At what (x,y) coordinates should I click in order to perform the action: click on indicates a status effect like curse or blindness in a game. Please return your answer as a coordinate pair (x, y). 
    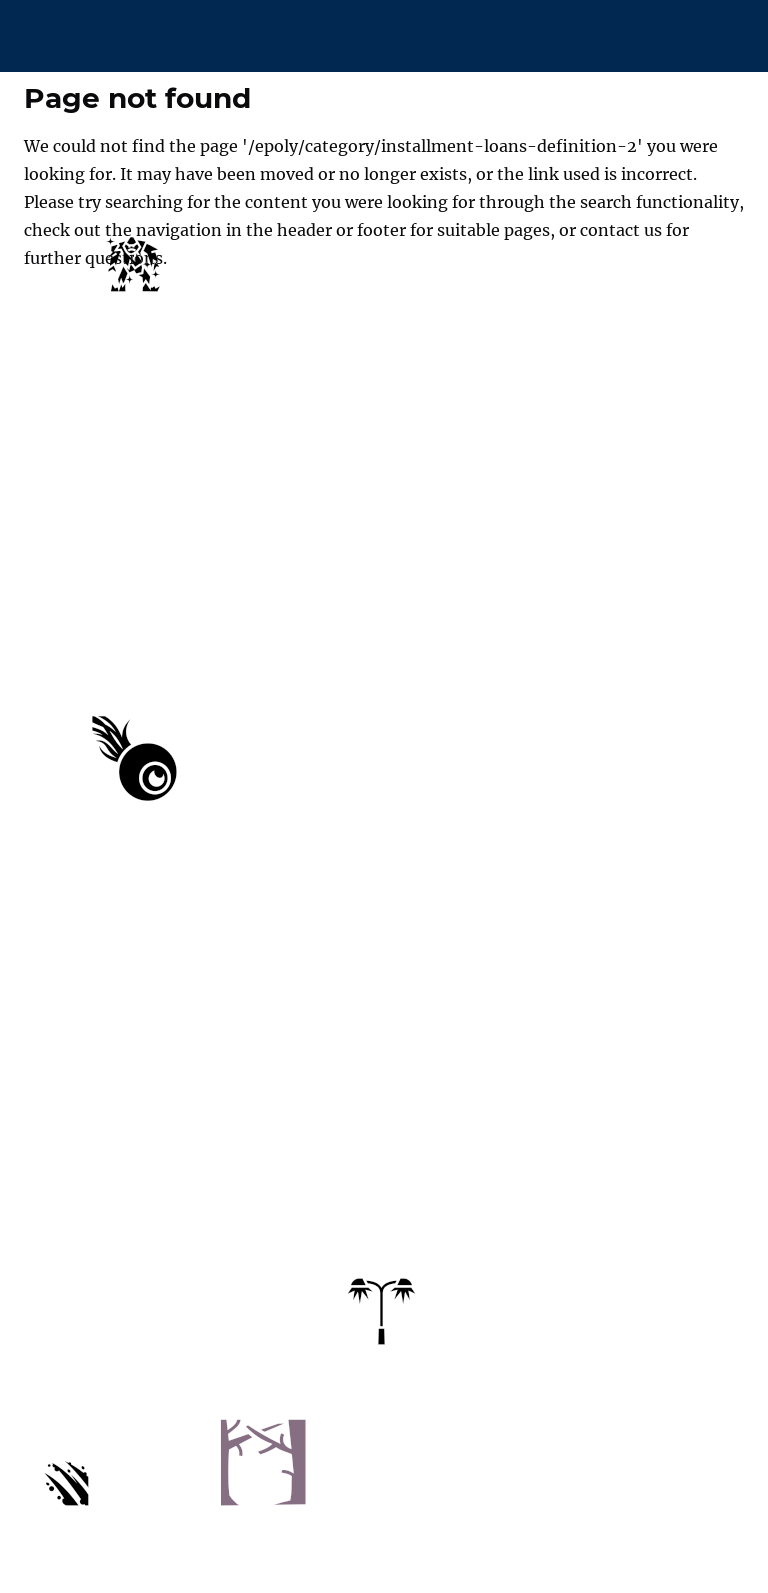
    Looking at the image, I should click on (133, 758).